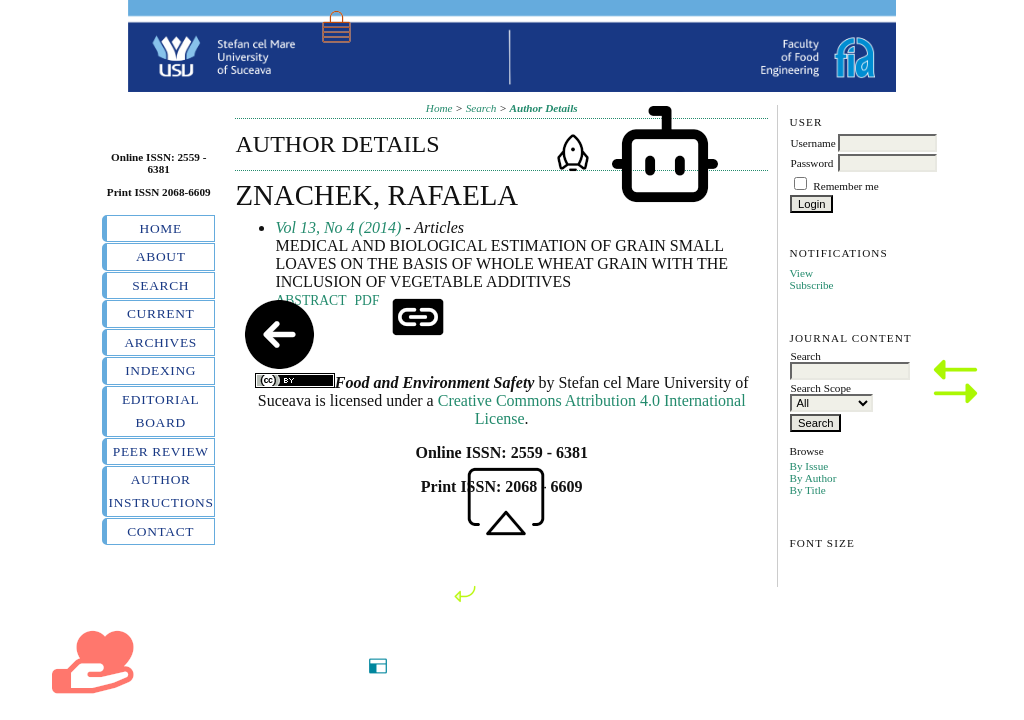 The height and width of the screenshot is (720, 1024). Describe the element at coordinates (378, 666) in the screenshot. I see `switch to layout view` at that location.